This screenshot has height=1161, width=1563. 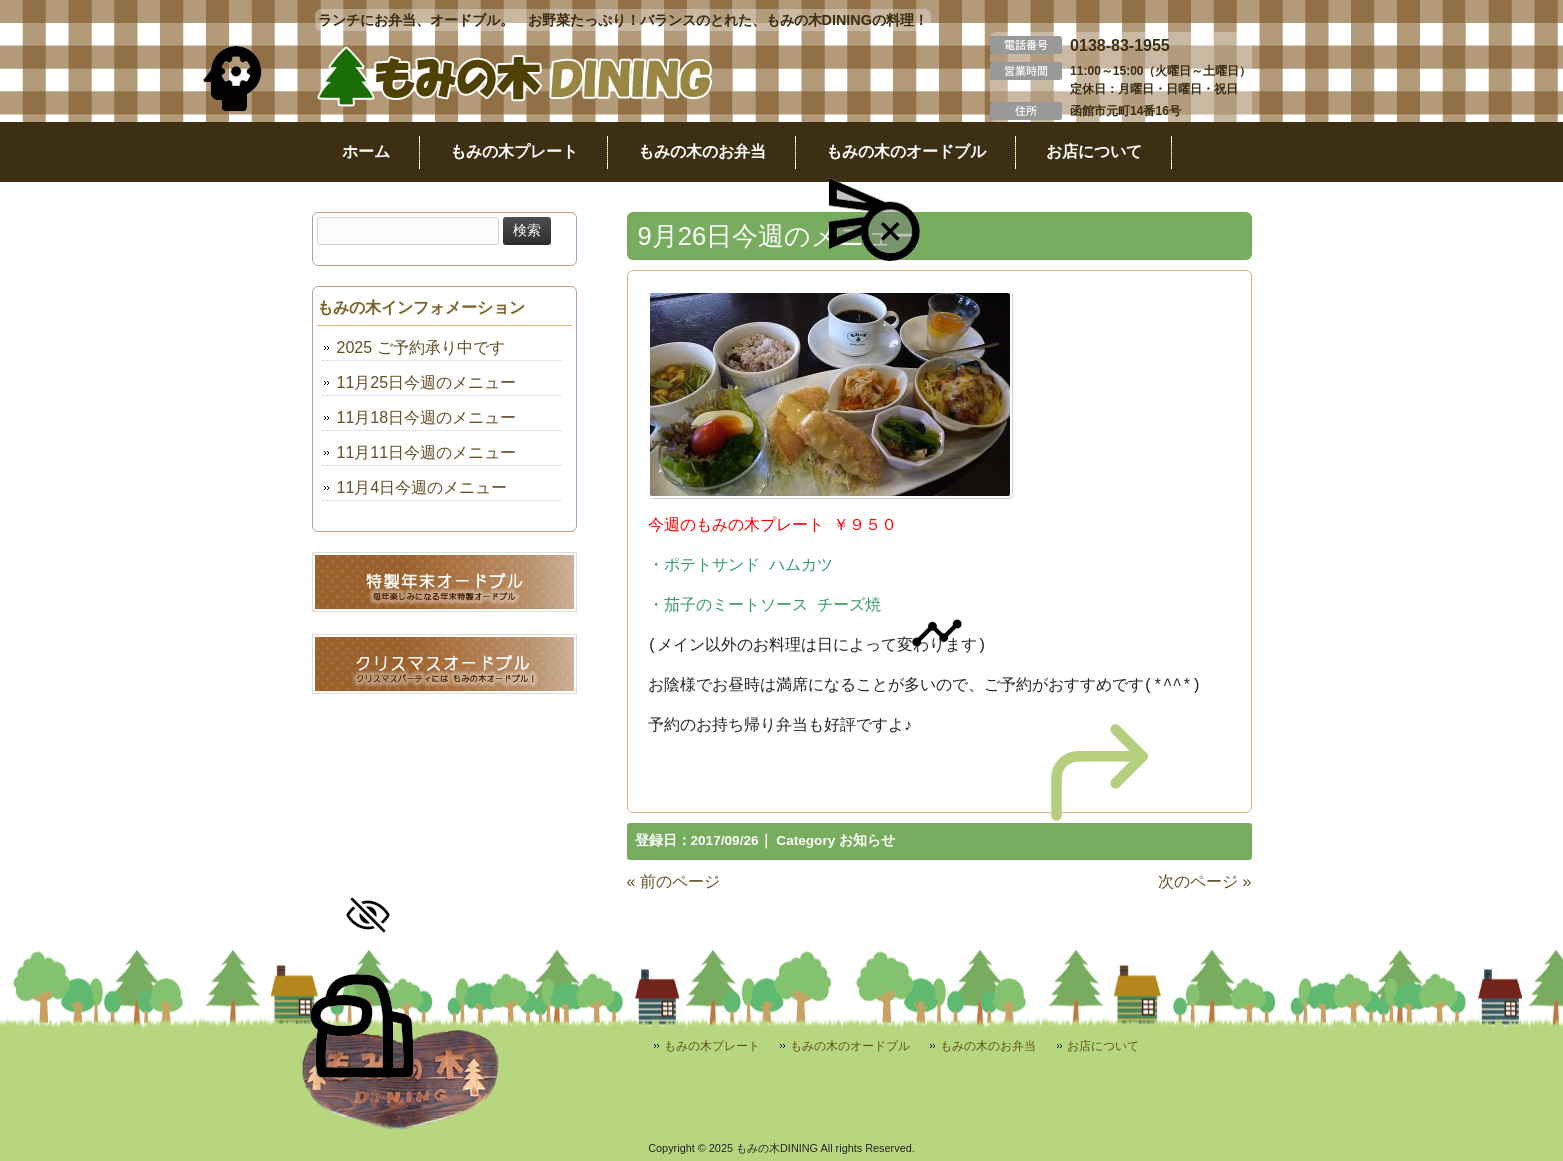 I want to click on access mental health or mindfulness features, so click(x=232, y=78).